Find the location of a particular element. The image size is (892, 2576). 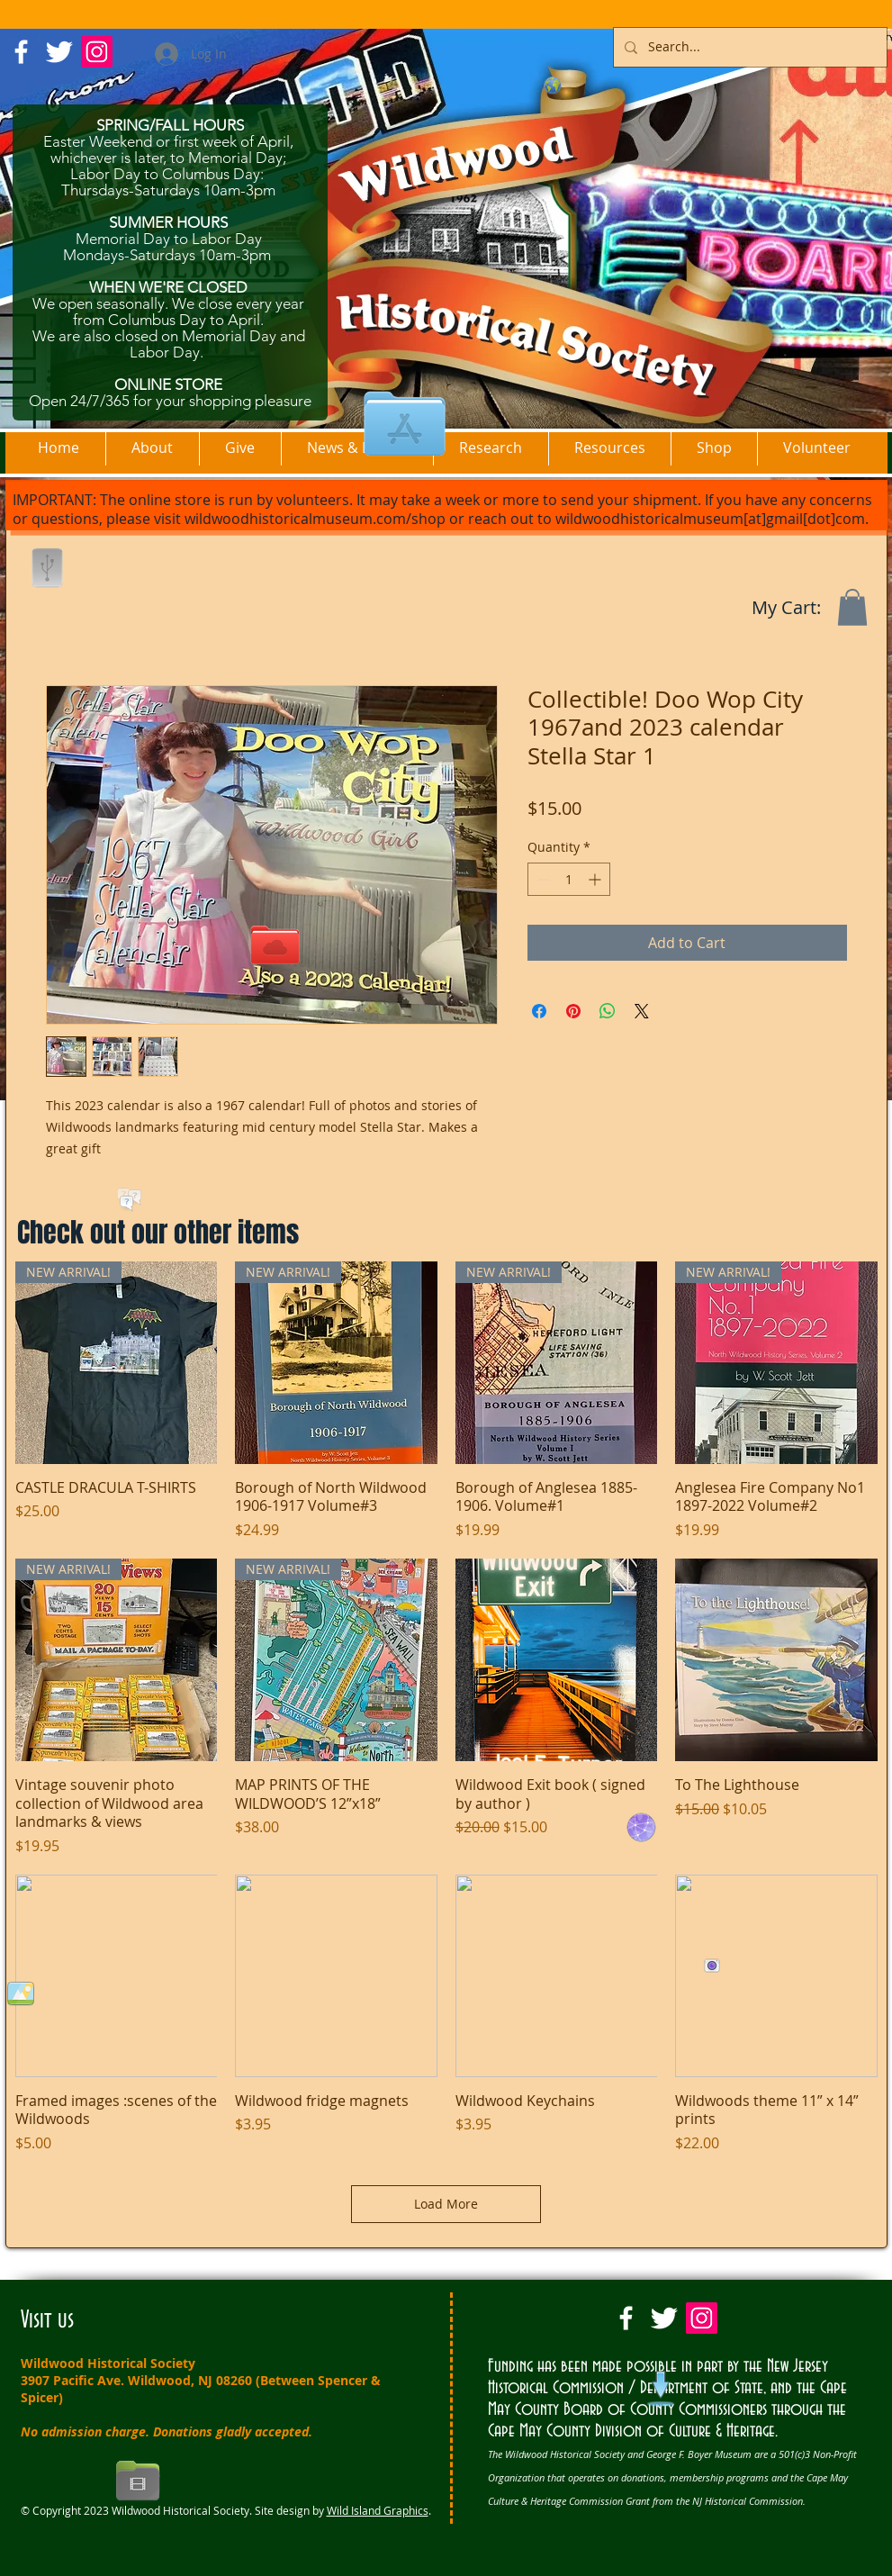

open your videos folder is located at coordinates (138, 2481).